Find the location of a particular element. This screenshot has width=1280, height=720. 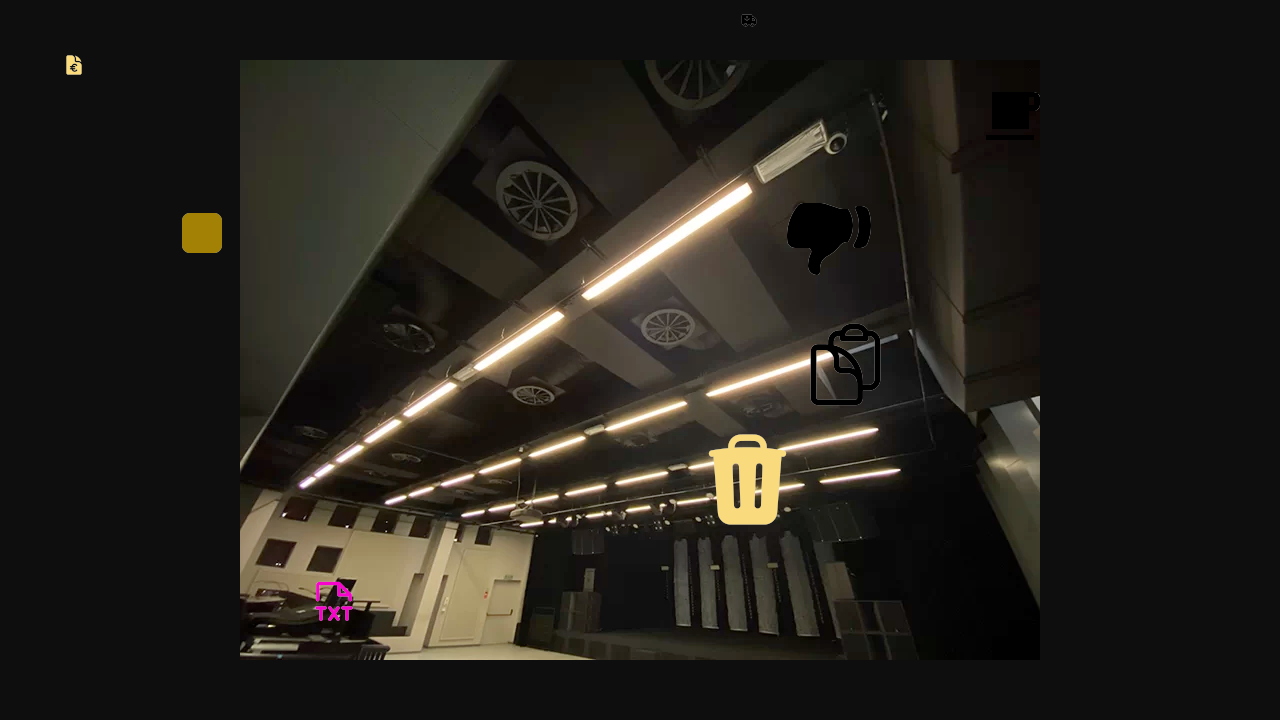

delete selected item is located at coordinates (747, 479).